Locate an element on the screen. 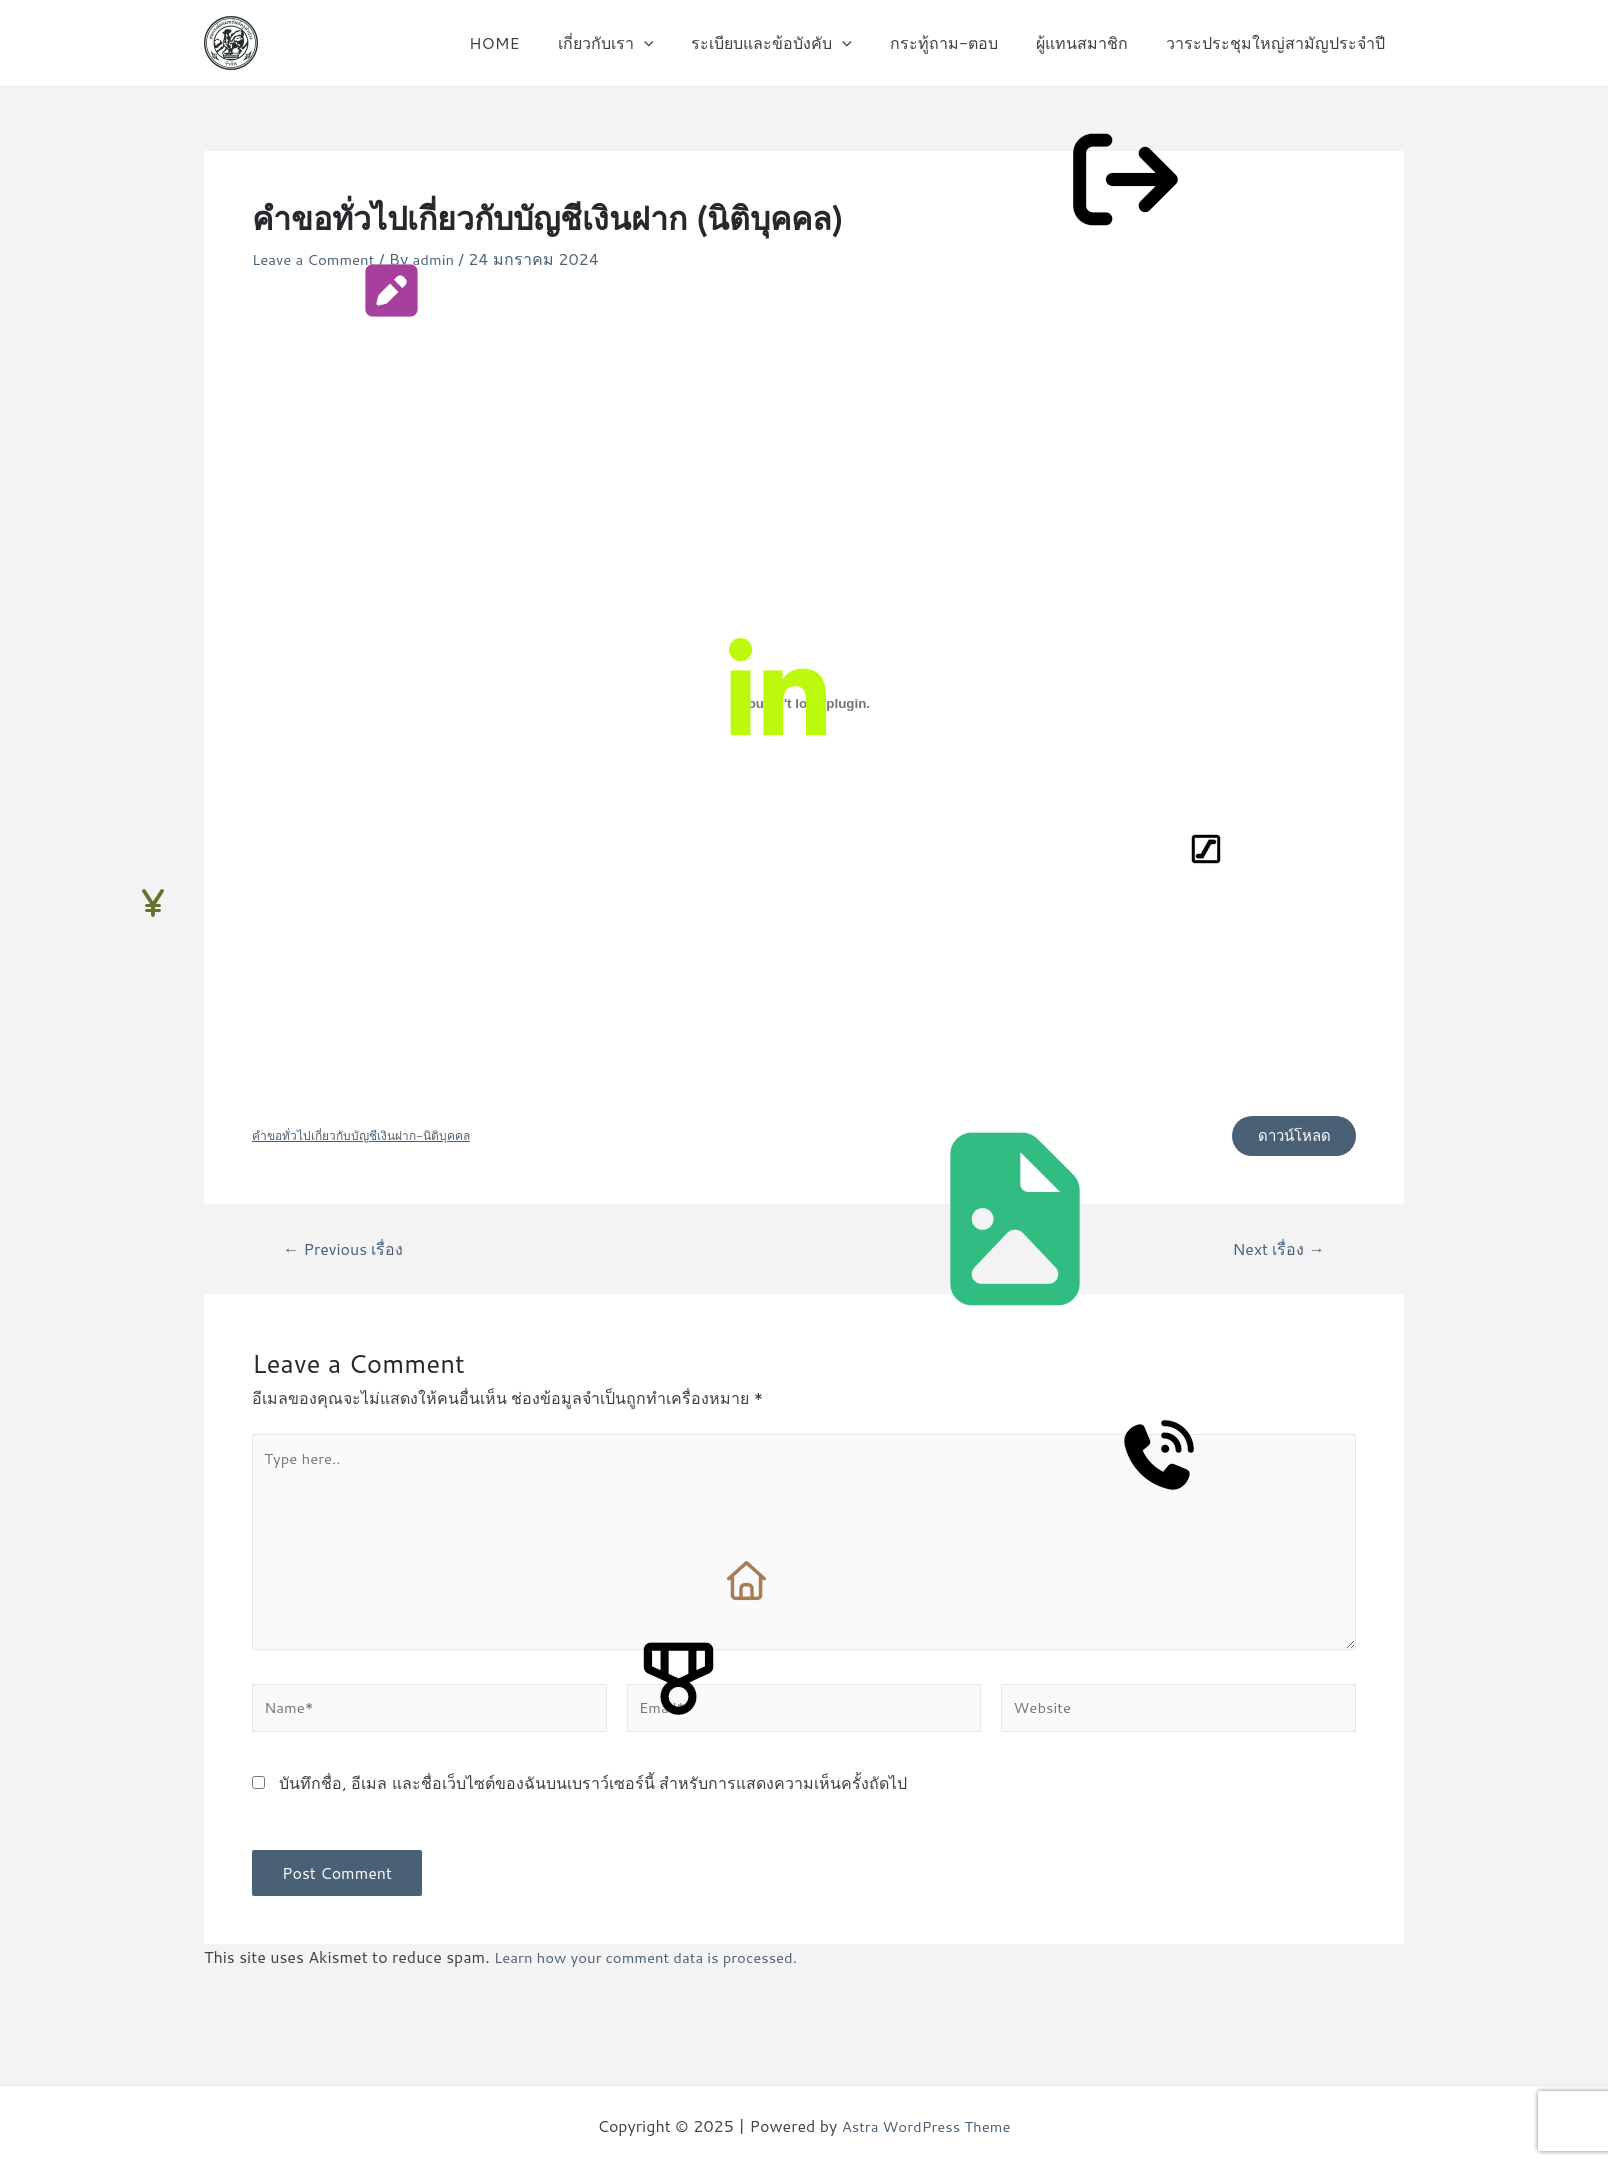 The height and width of the screenshot is (2165, 1608). view achievements or awards is located at coordinates (678, 1674).